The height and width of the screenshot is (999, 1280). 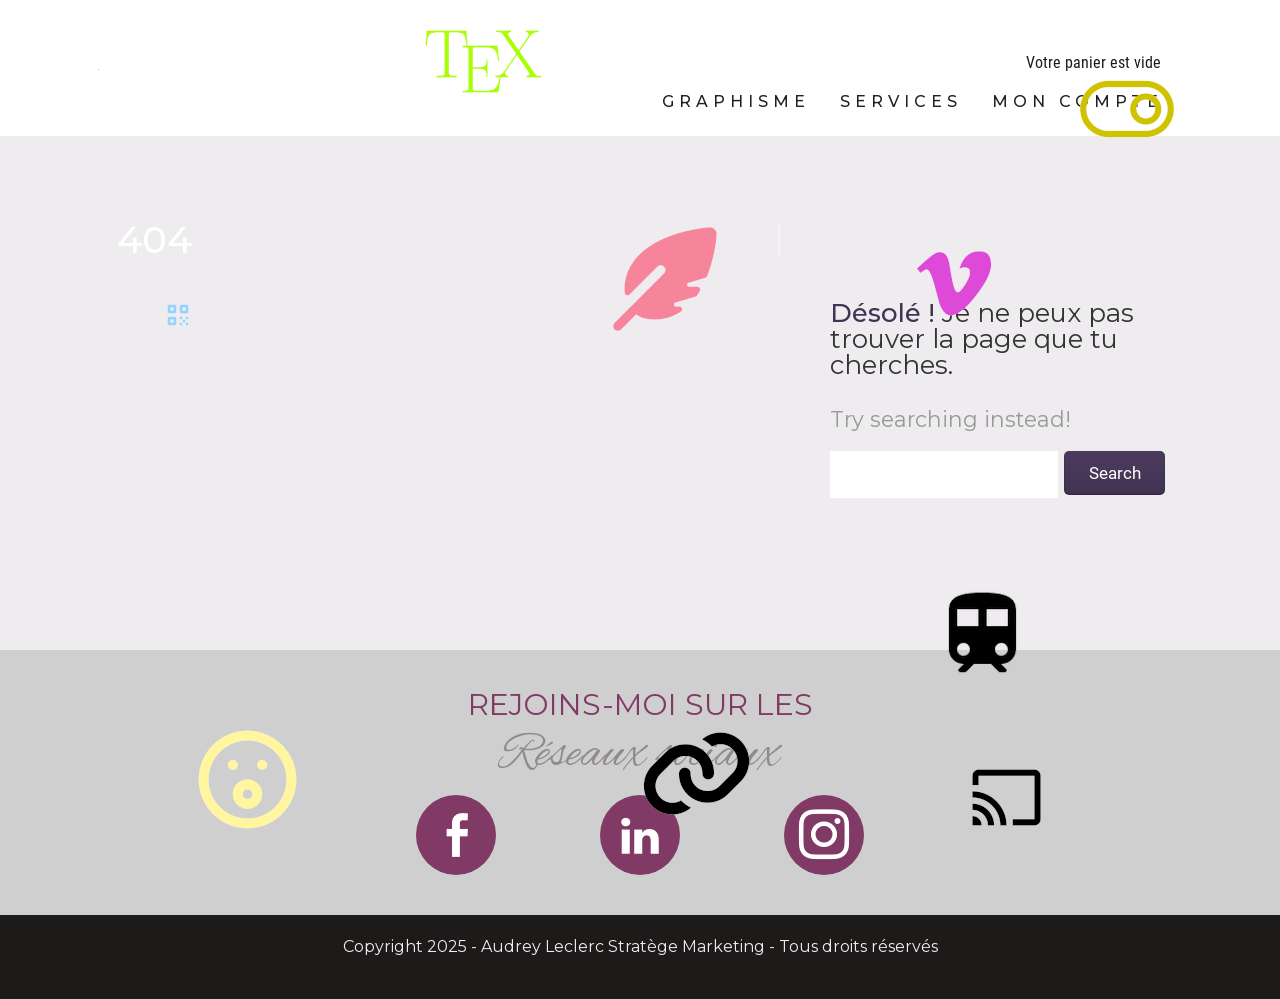 I want to click on copy or share a link, so click(x=696, y=773).